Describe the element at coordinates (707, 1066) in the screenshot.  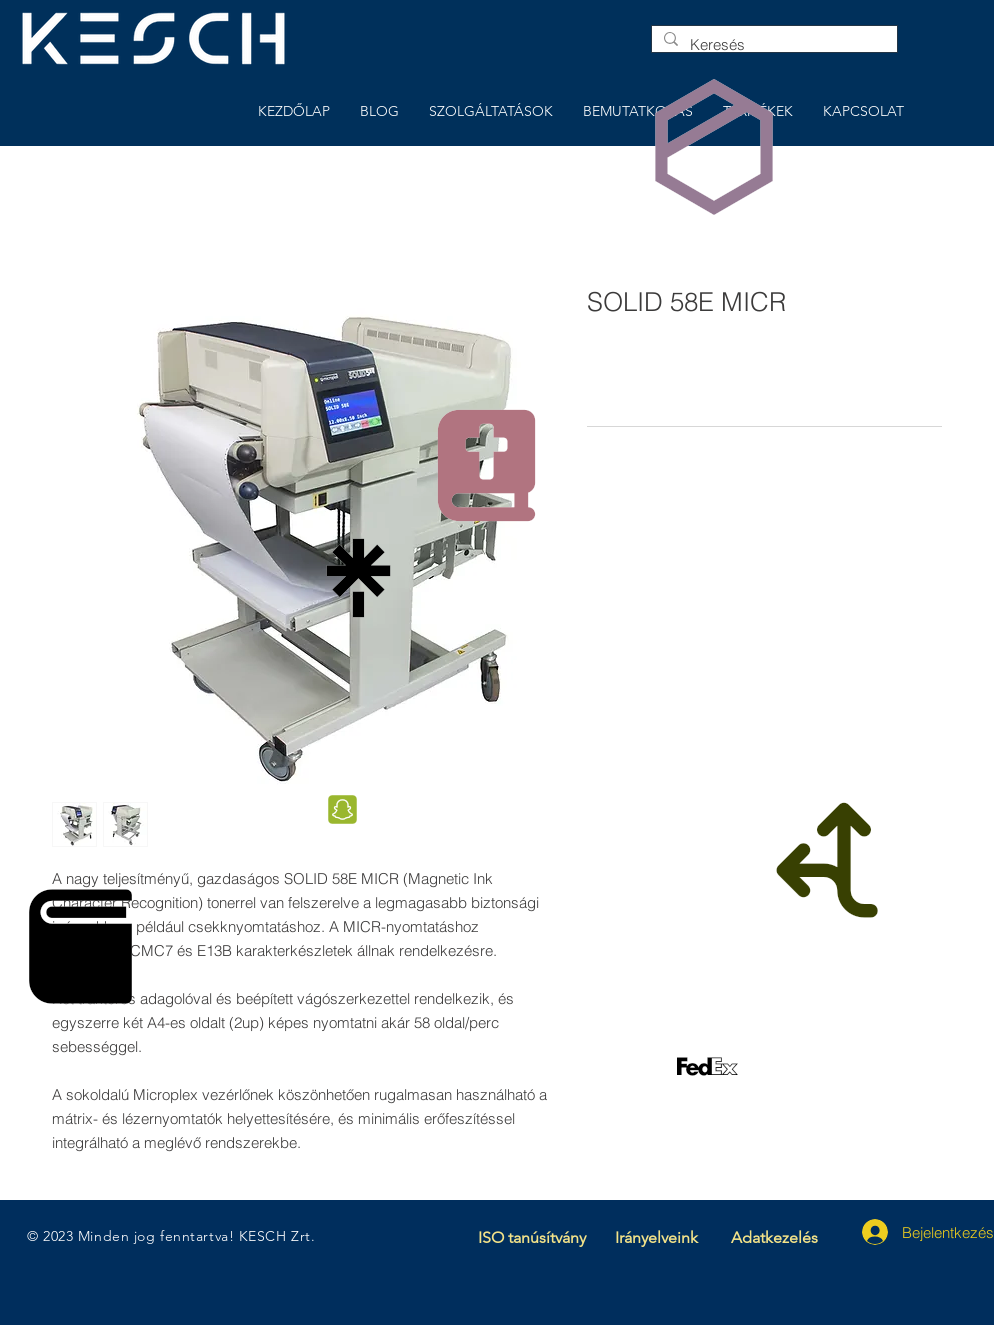
I see `fedex shipping or delivery services` at that location.